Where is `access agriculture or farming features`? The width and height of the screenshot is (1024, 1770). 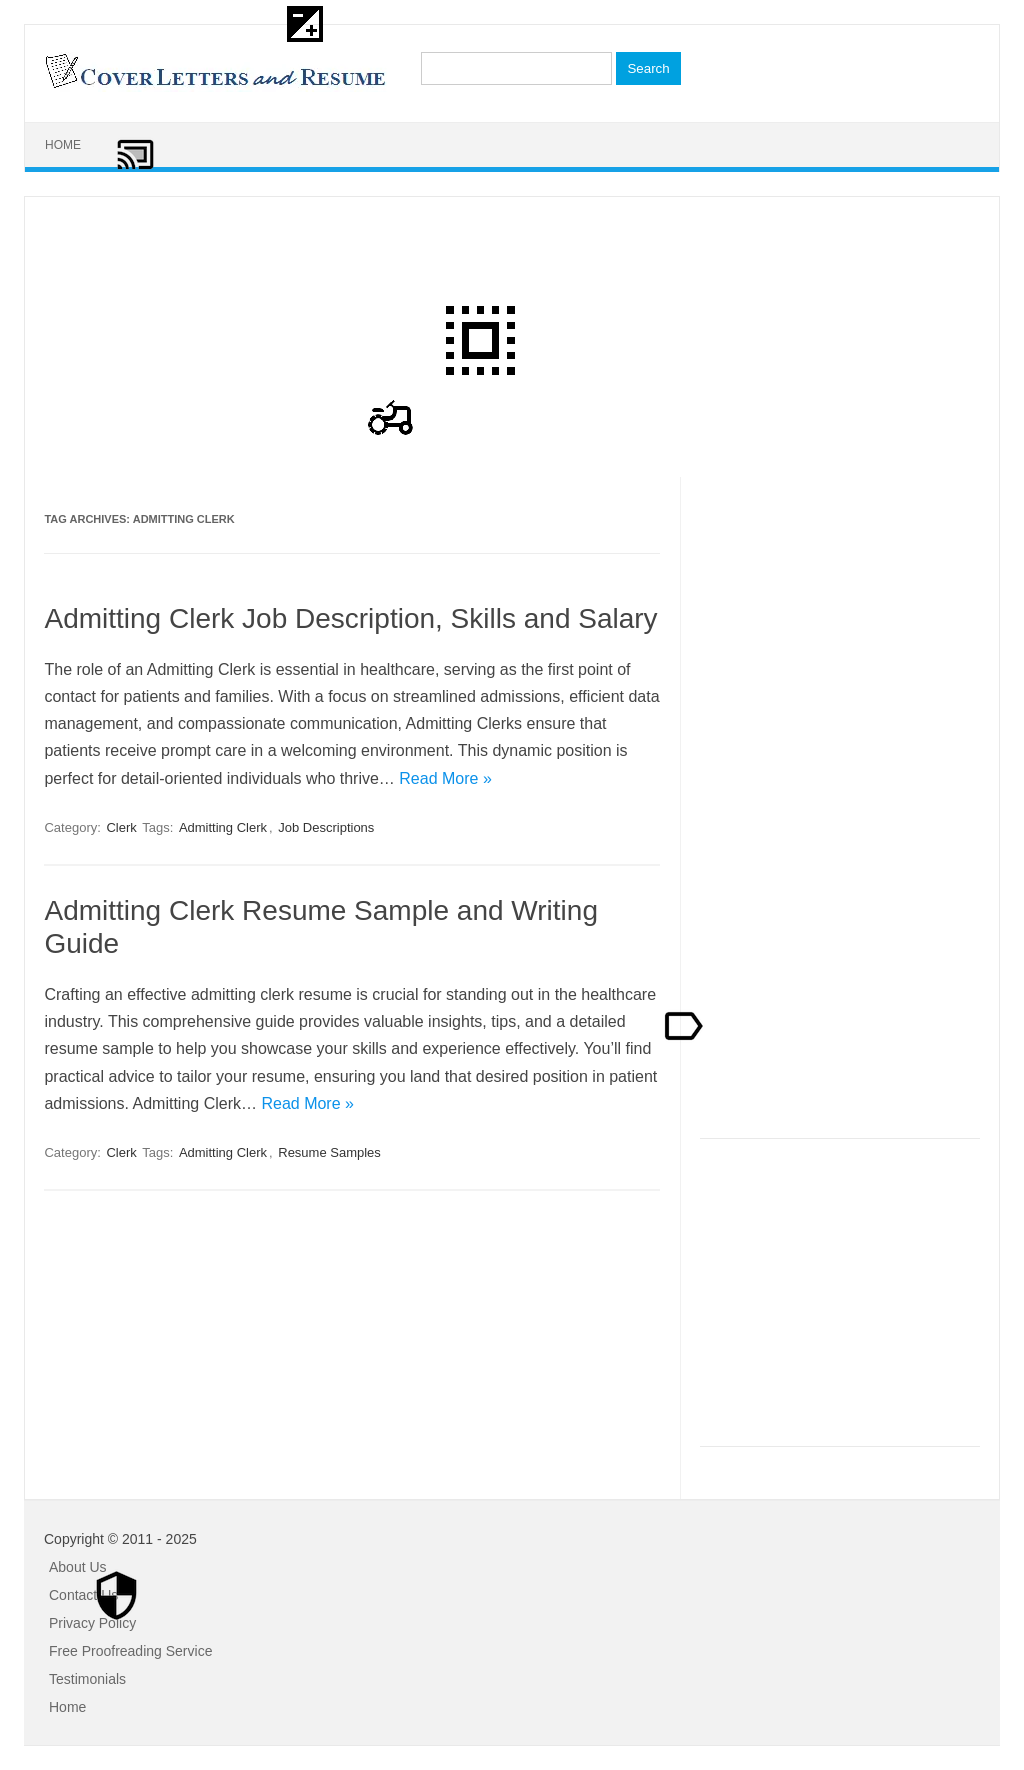 access agriculture or farming features is located at coordinates (390, 418).